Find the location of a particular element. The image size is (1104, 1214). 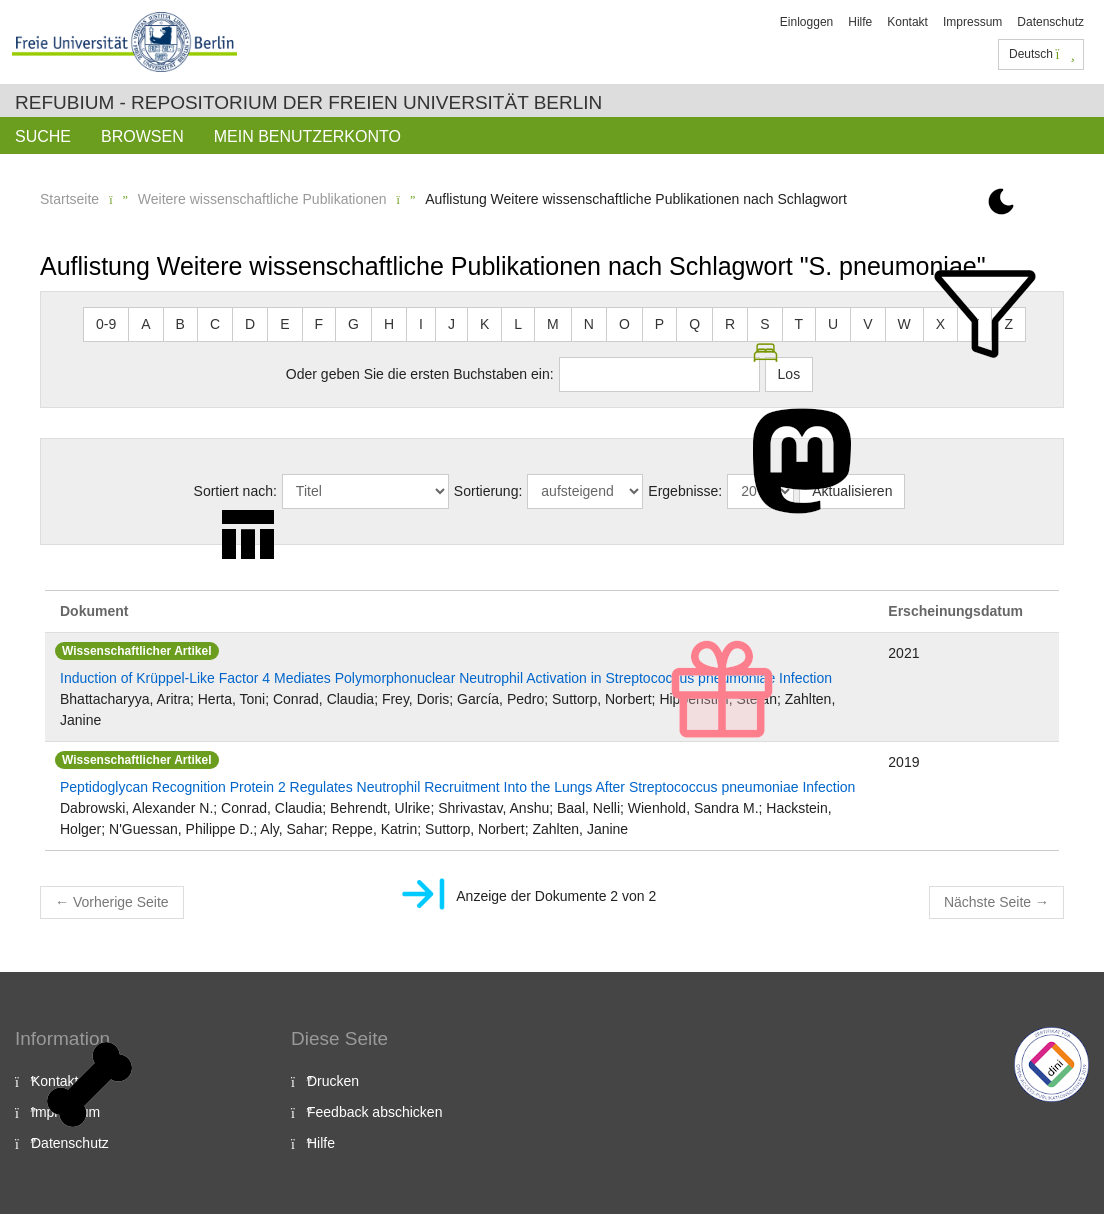

move to next tab is located at coordinates (424, 894).